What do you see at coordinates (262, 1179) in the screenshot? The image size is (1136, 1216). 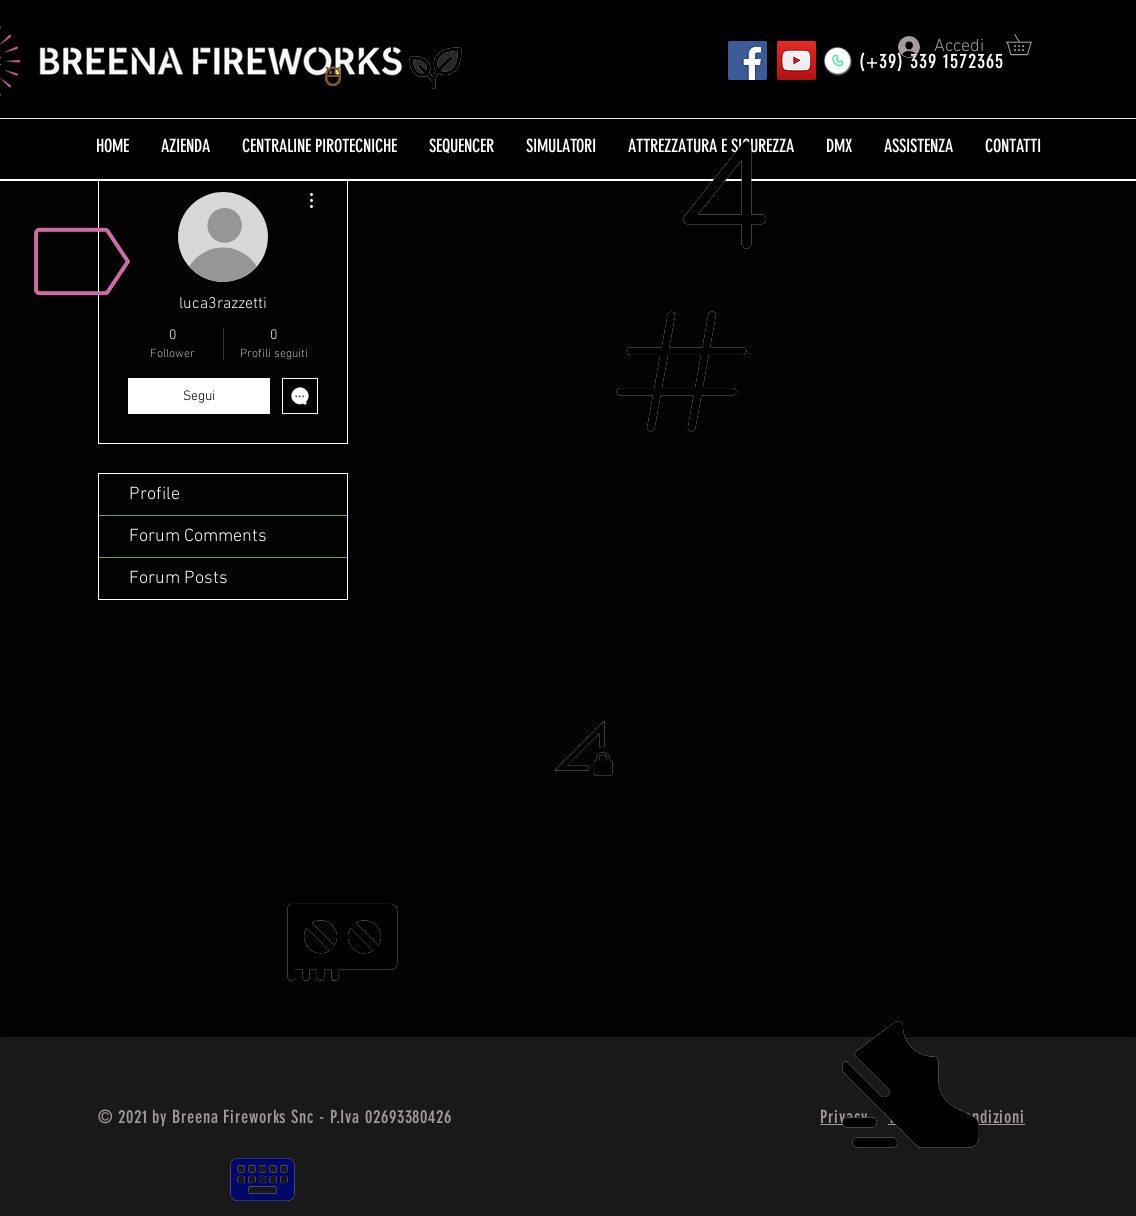 I see `open the on-screen keyboard` at bounding box center [262, 1179].